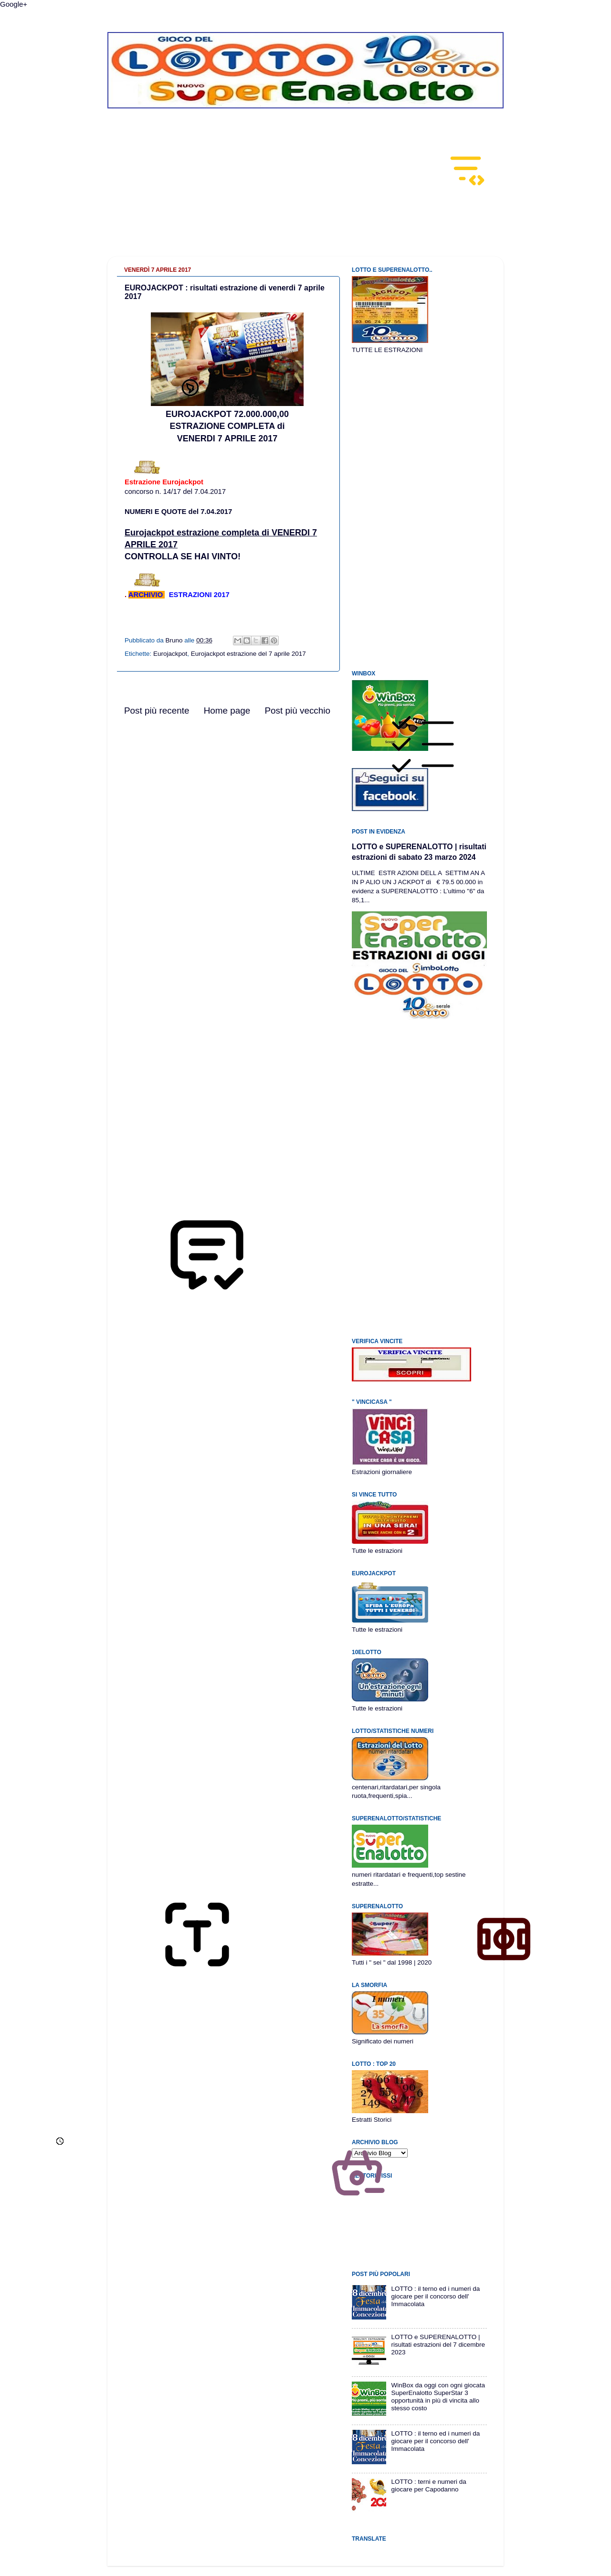 The image size is (611, 2576). I want to click on open DingTalk messaging app, so click(190, 387).